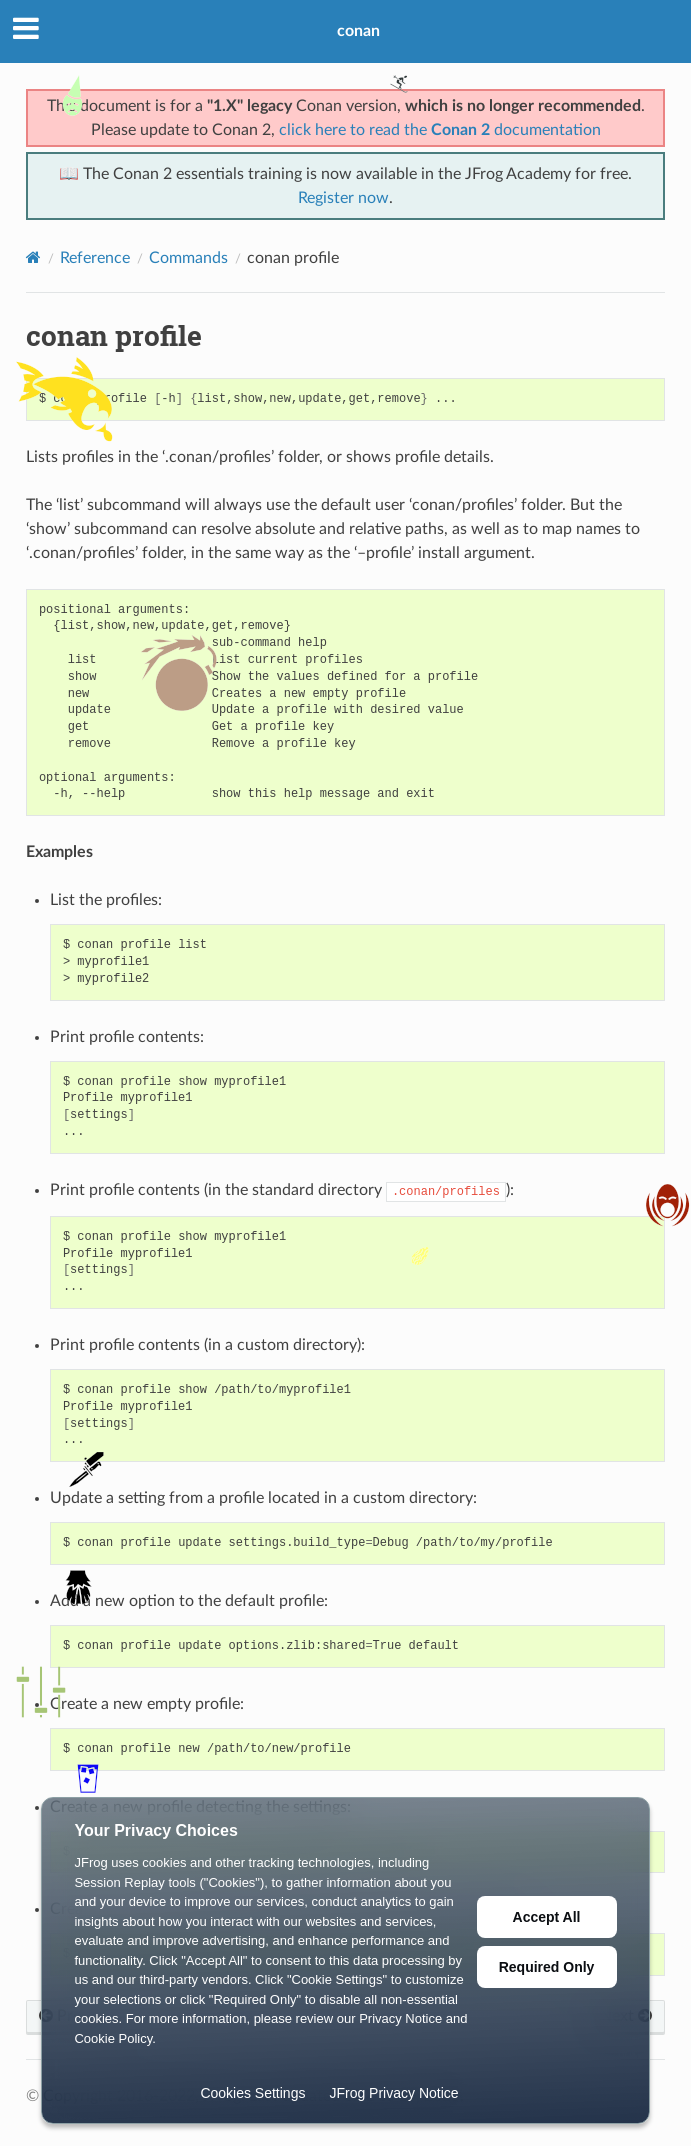 This screenshot has width=691, height=2146. I want to click on indicates horse or equine-related content, so click(78, 1587).